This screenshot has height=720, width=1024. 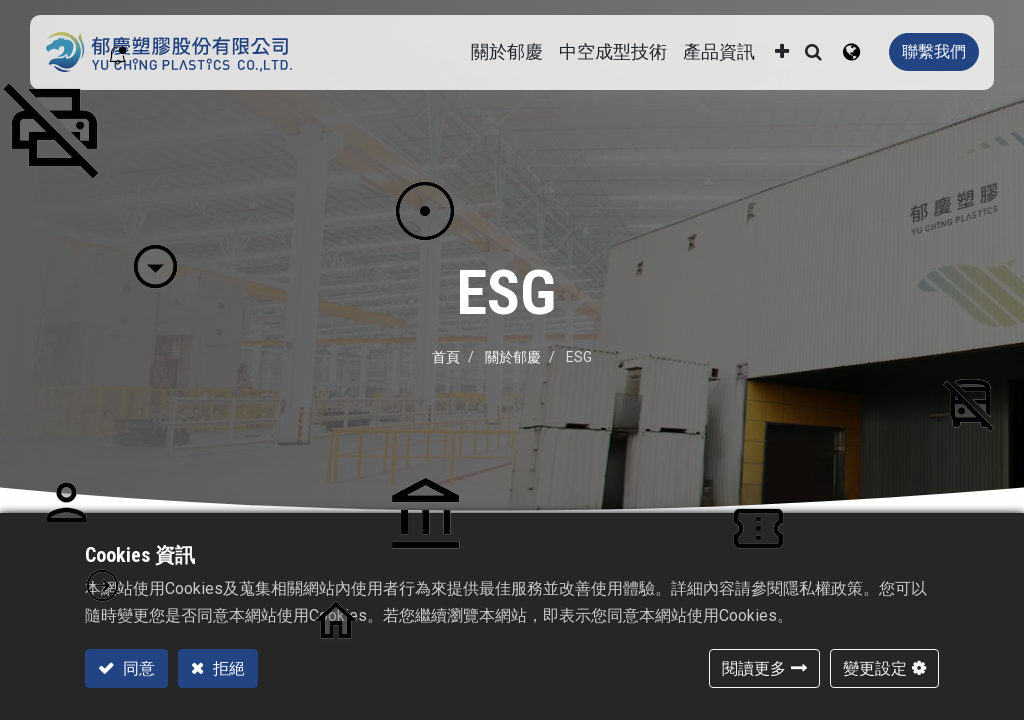 What do you see at coordinates (66, 502) in the screenshot?
I see `view your profile` at bounding box center [66, 502].